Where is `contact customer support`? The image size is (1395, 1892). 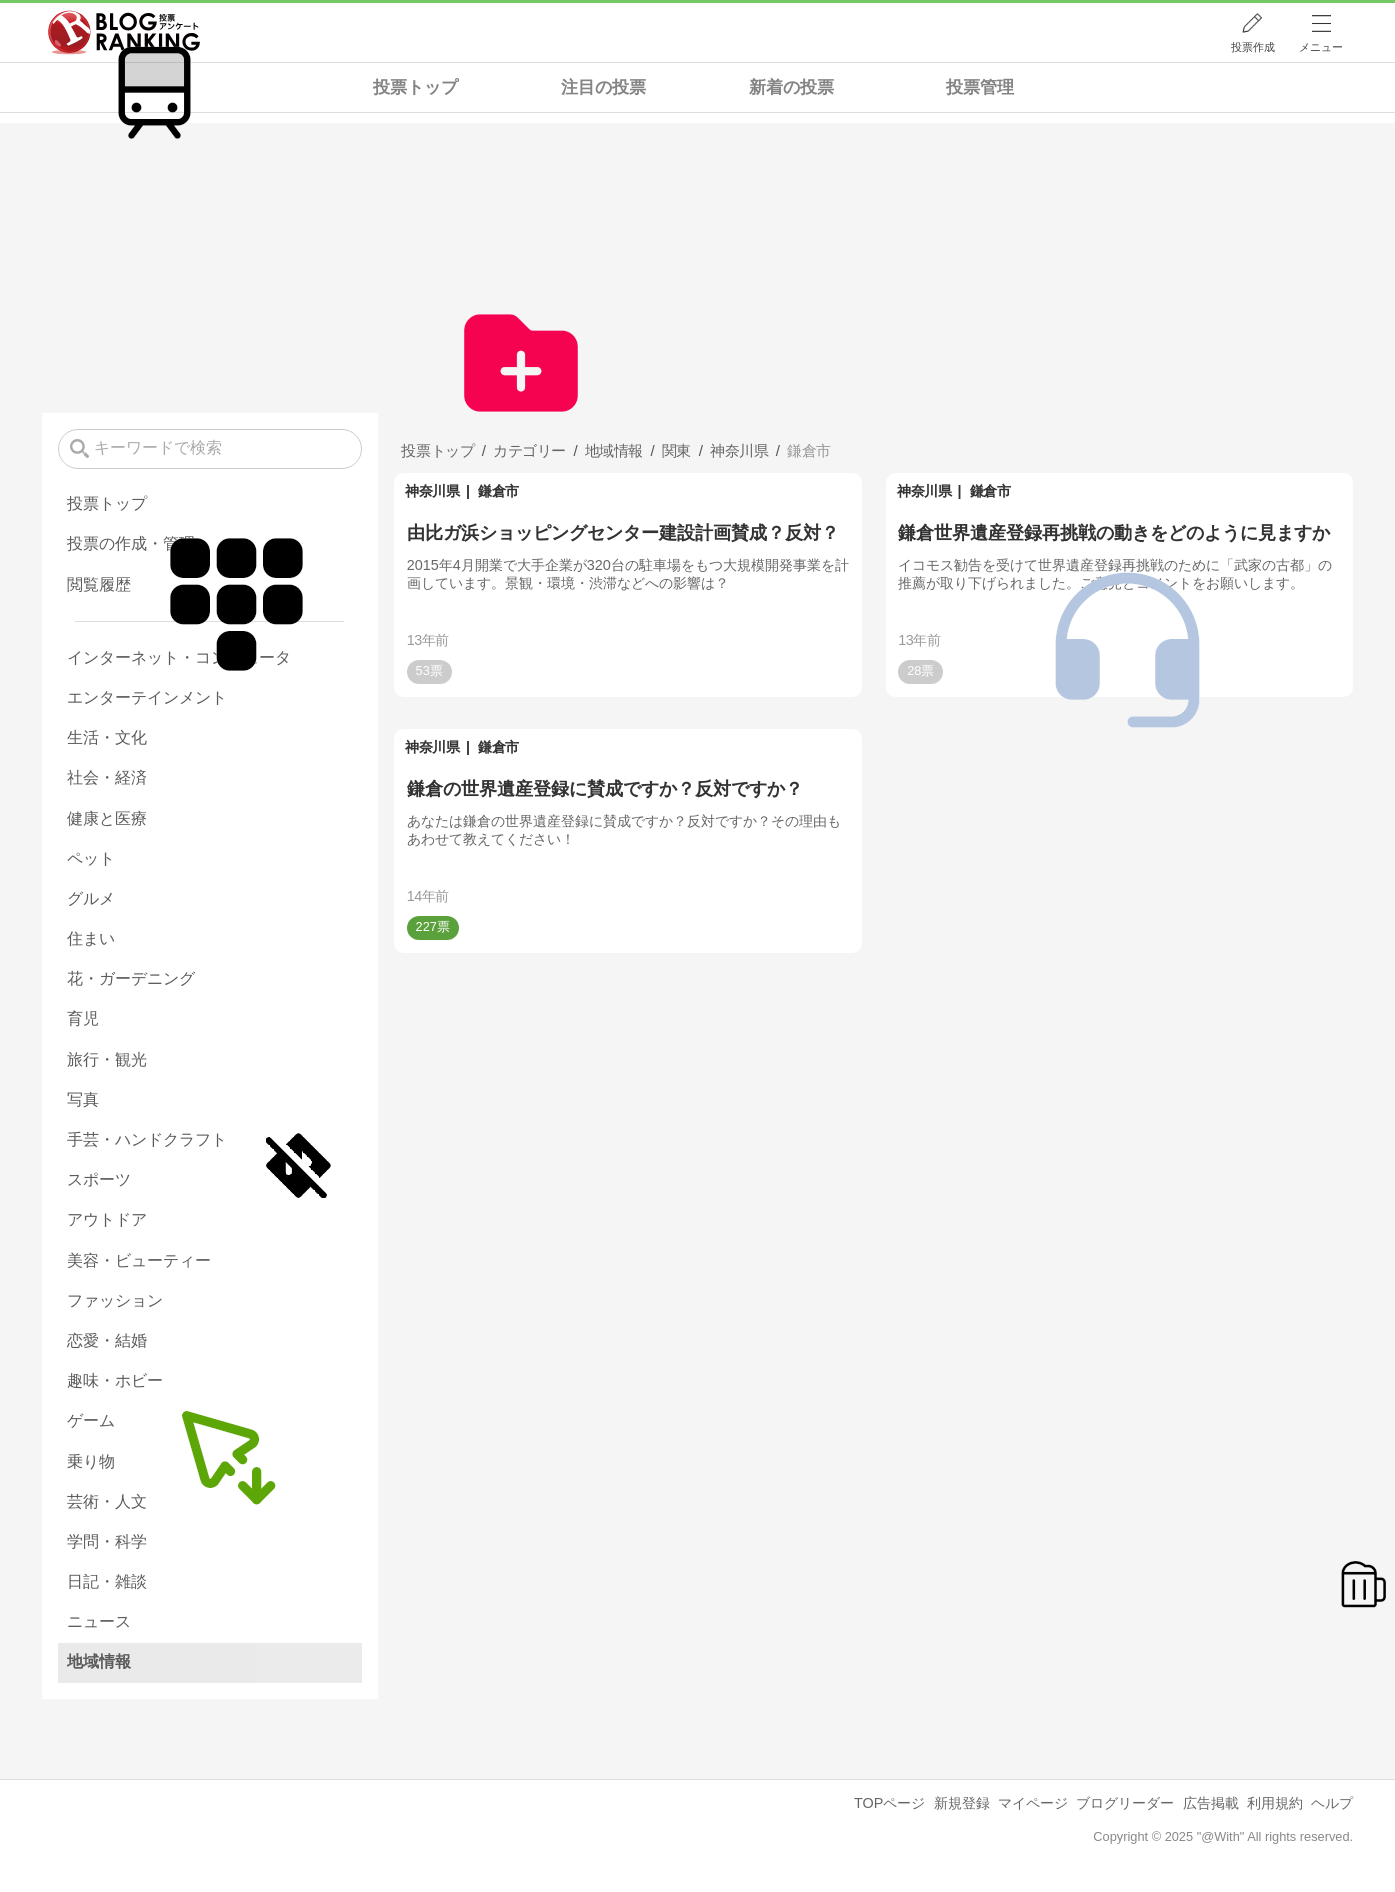 contact customer support is located at coordinates (1127, 644).